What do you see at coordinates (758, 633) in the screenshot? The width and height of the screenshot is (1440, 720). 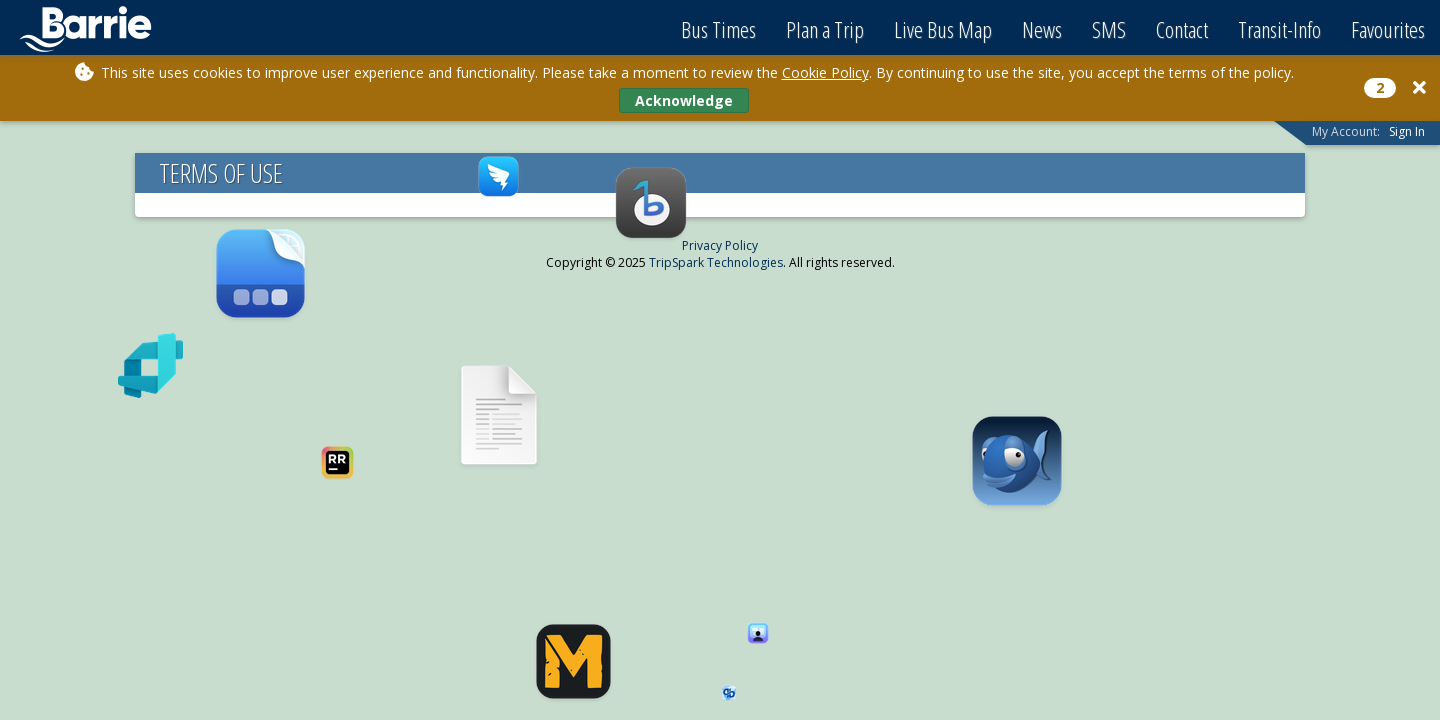 I see `open the screen sharing app` at bounding box center [758, 633].